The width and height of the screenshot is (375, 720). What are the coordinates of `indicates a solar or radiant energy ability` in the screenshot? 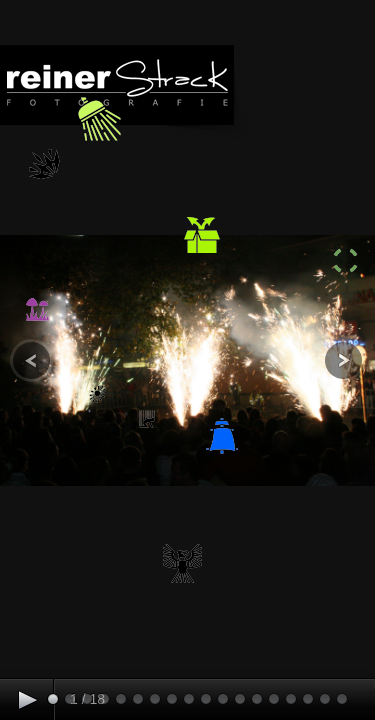 It's located at (98, 394).